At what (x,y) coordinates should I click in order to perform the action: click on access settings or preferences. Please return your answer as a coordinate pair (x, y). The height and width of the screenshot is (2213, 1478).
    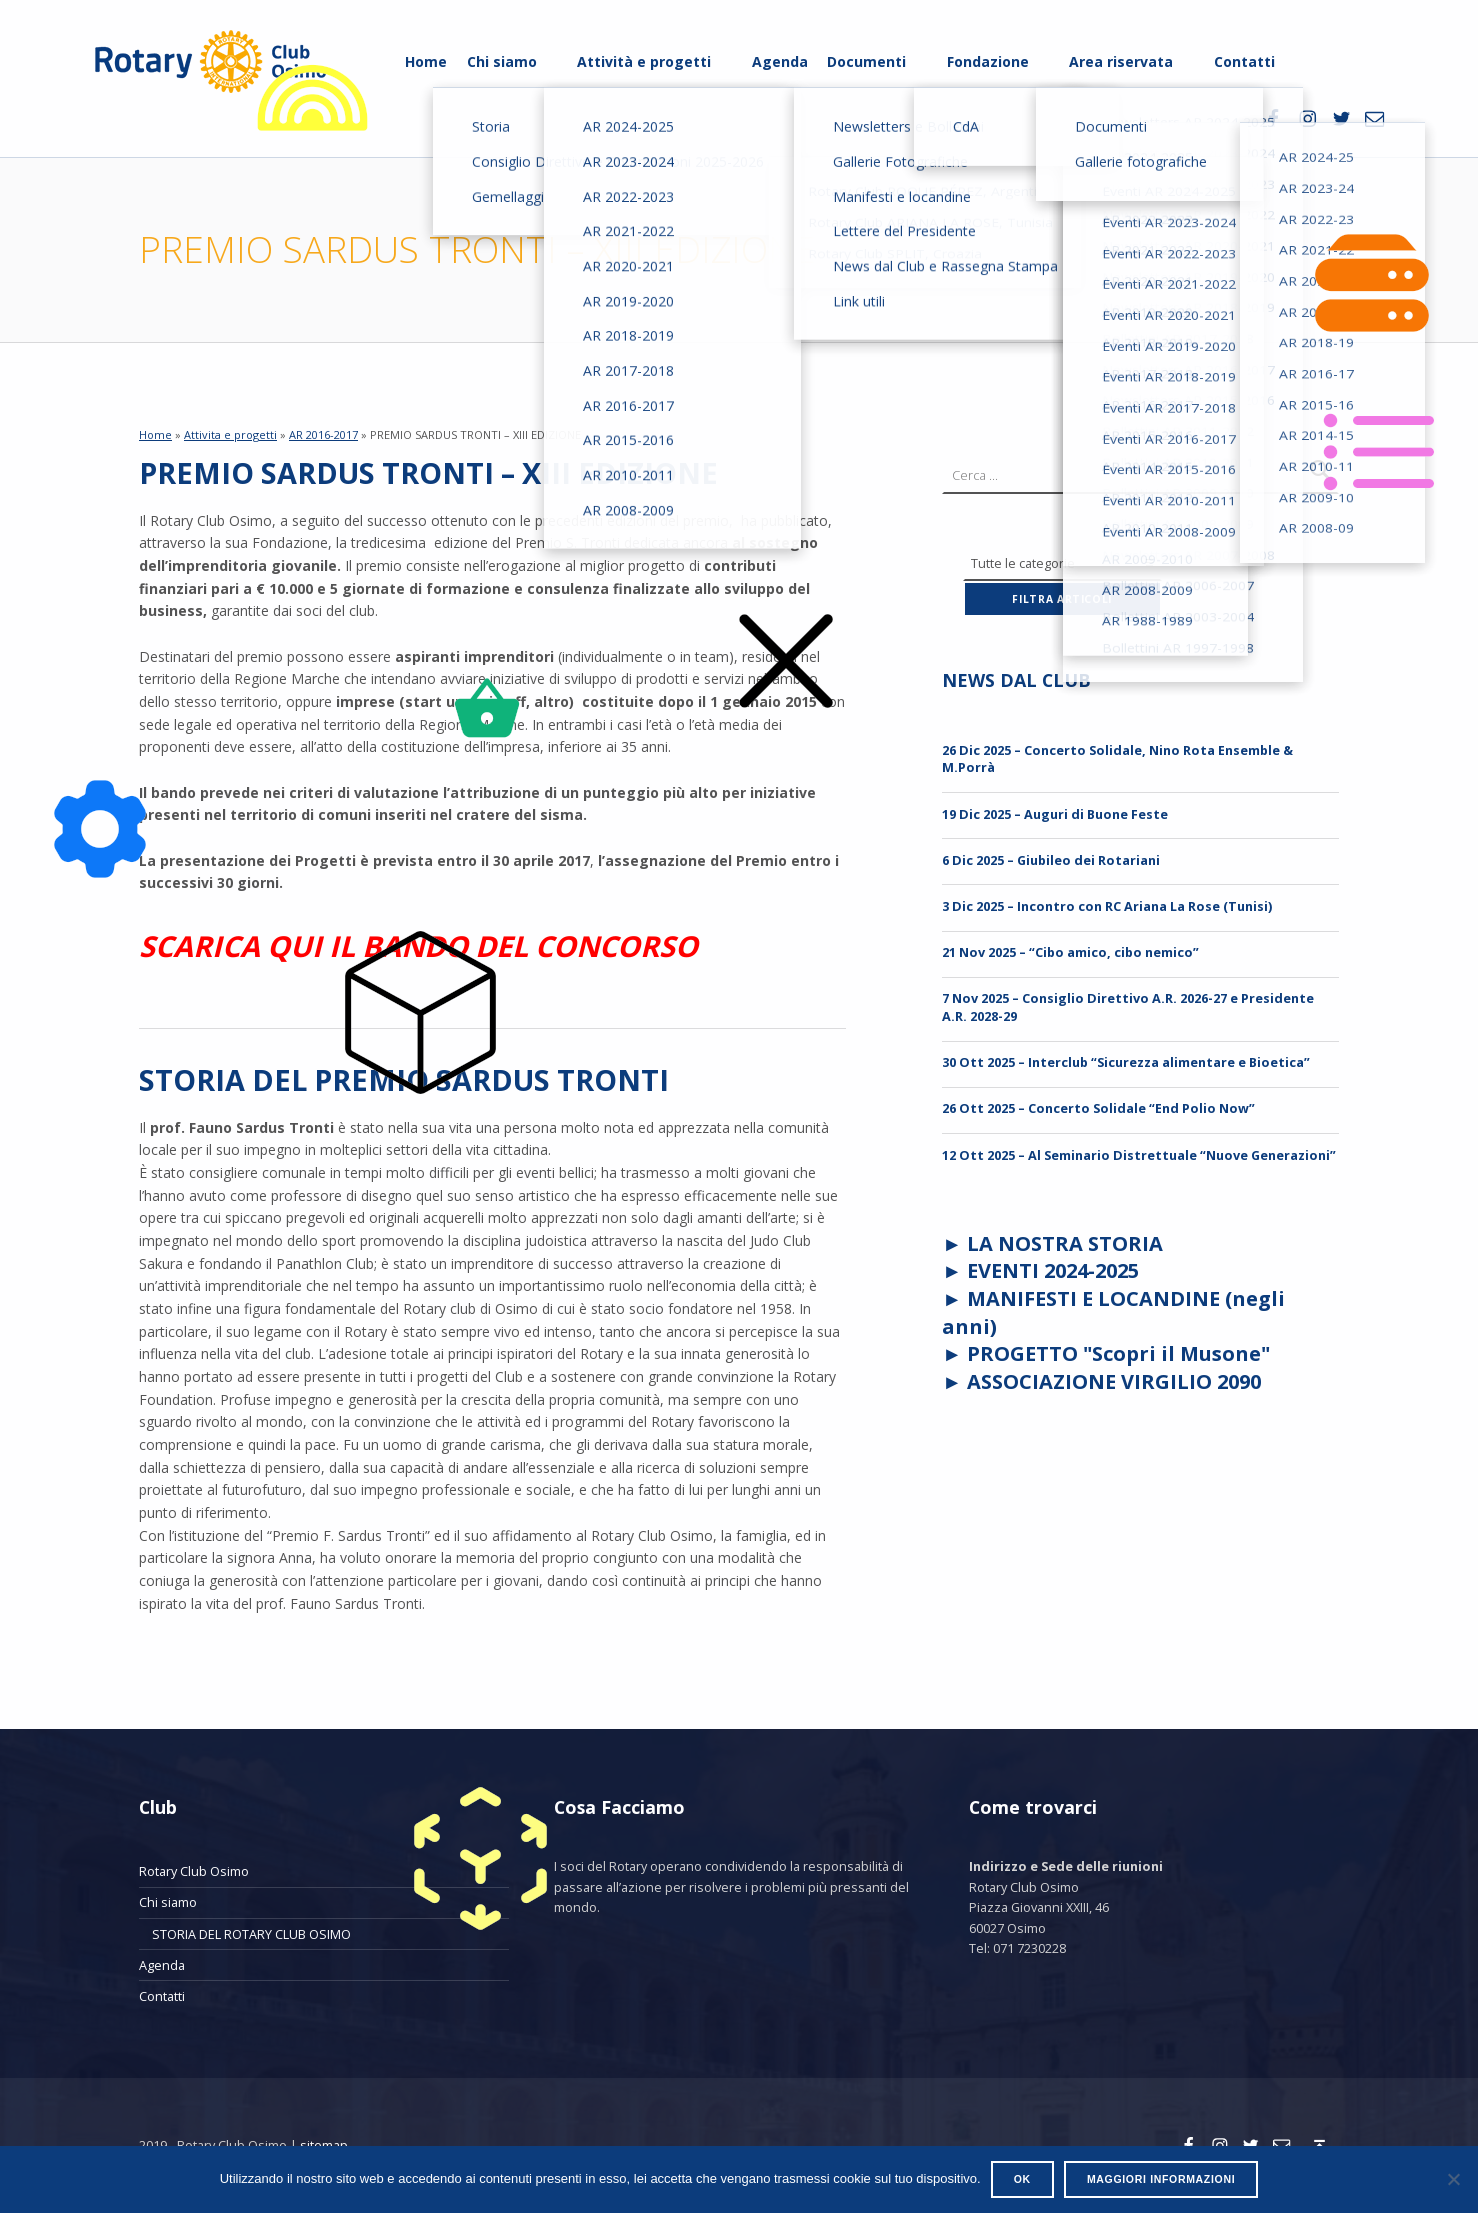
    Looking at the image, I should click on (100, 829).